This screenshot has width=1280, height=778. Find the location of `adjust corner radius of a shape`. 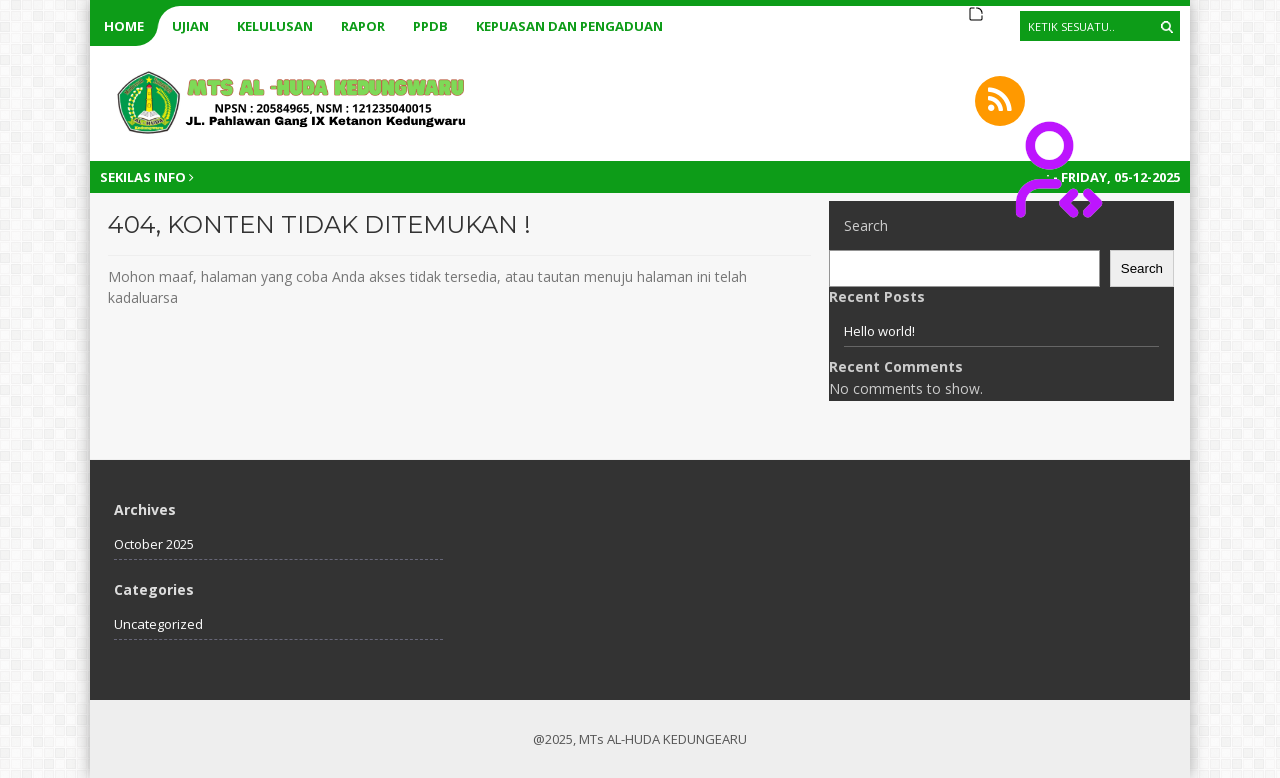

adjust corner radius of a shape is located at coordinates (976, 14).